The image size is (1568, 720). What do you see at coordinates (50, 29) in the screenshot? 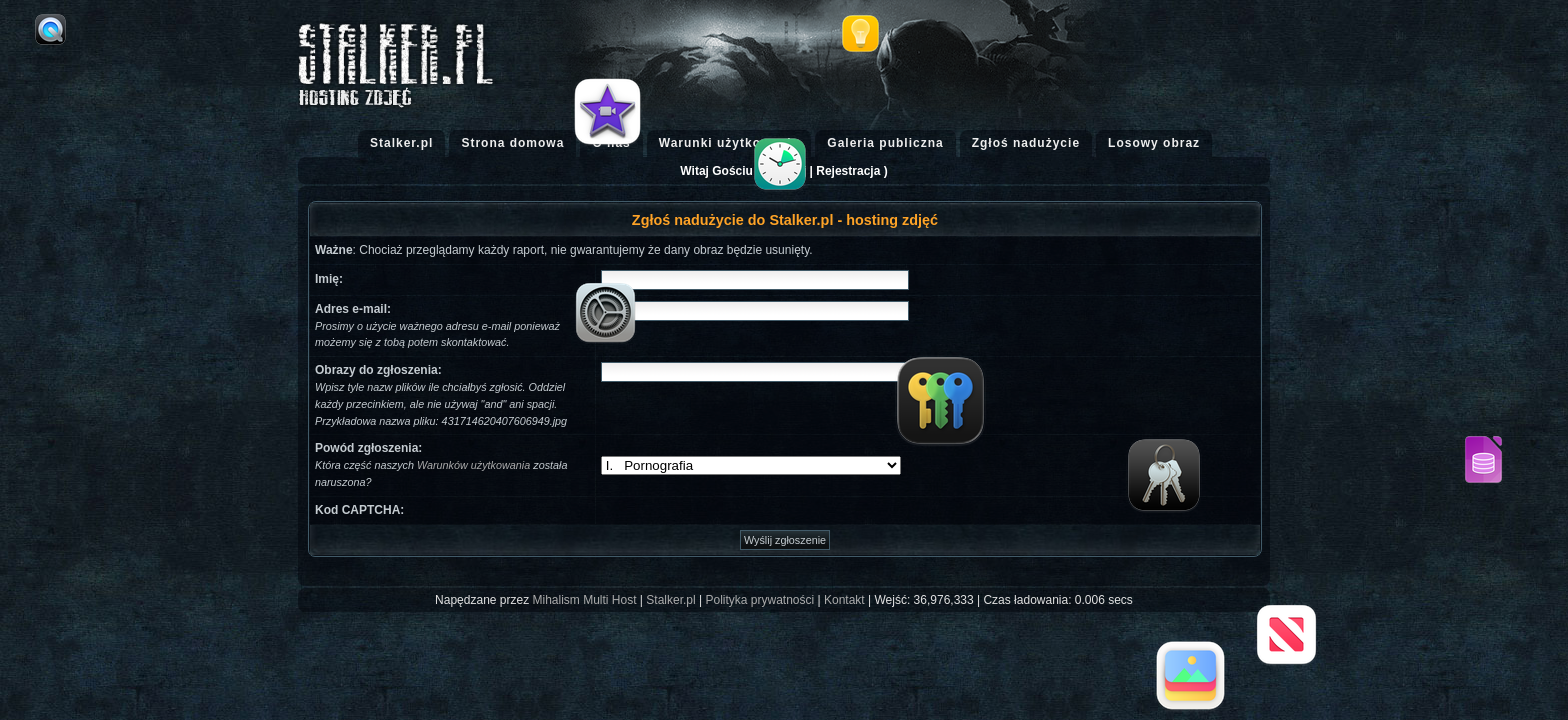
I see `open QuickTime Player to watch videos` at bounding box center [50, 29].